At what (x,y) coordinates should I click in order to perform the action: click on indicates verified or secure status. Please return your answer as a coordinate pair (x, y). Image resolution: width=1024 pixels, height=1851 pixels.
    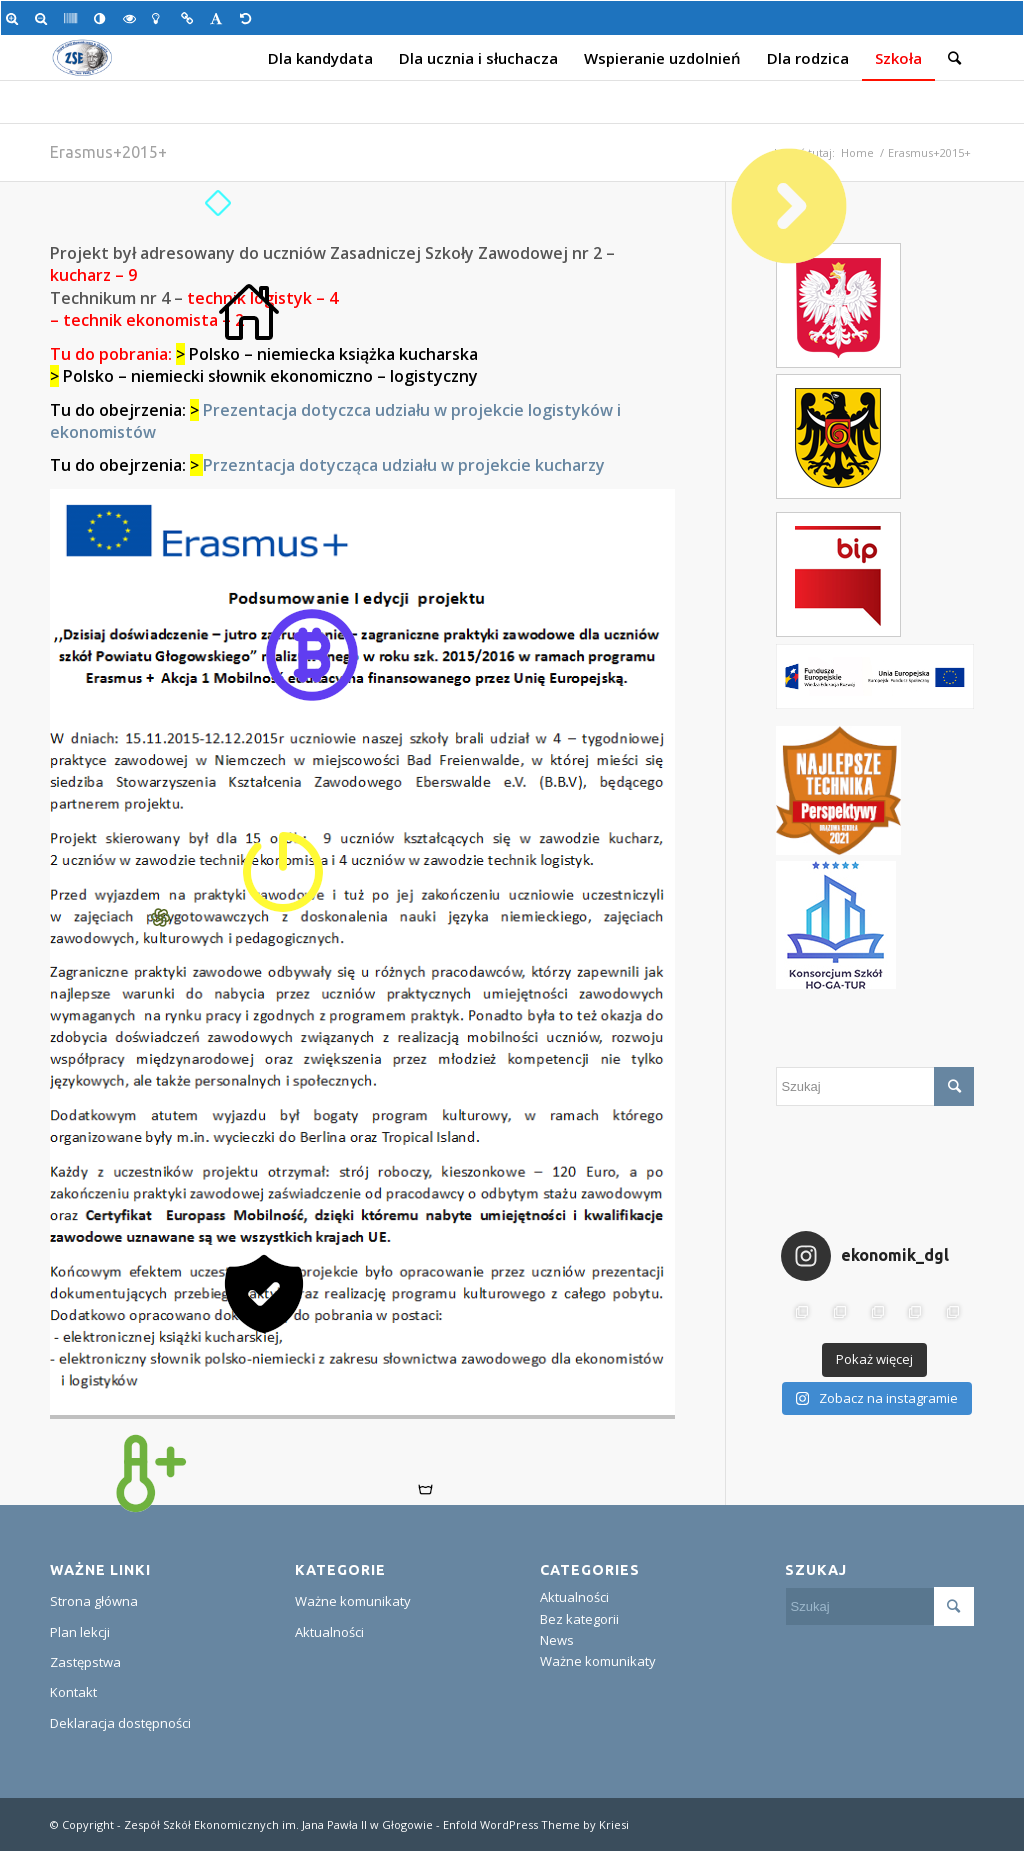
    Looking at the image, I should click on (264, 1294).